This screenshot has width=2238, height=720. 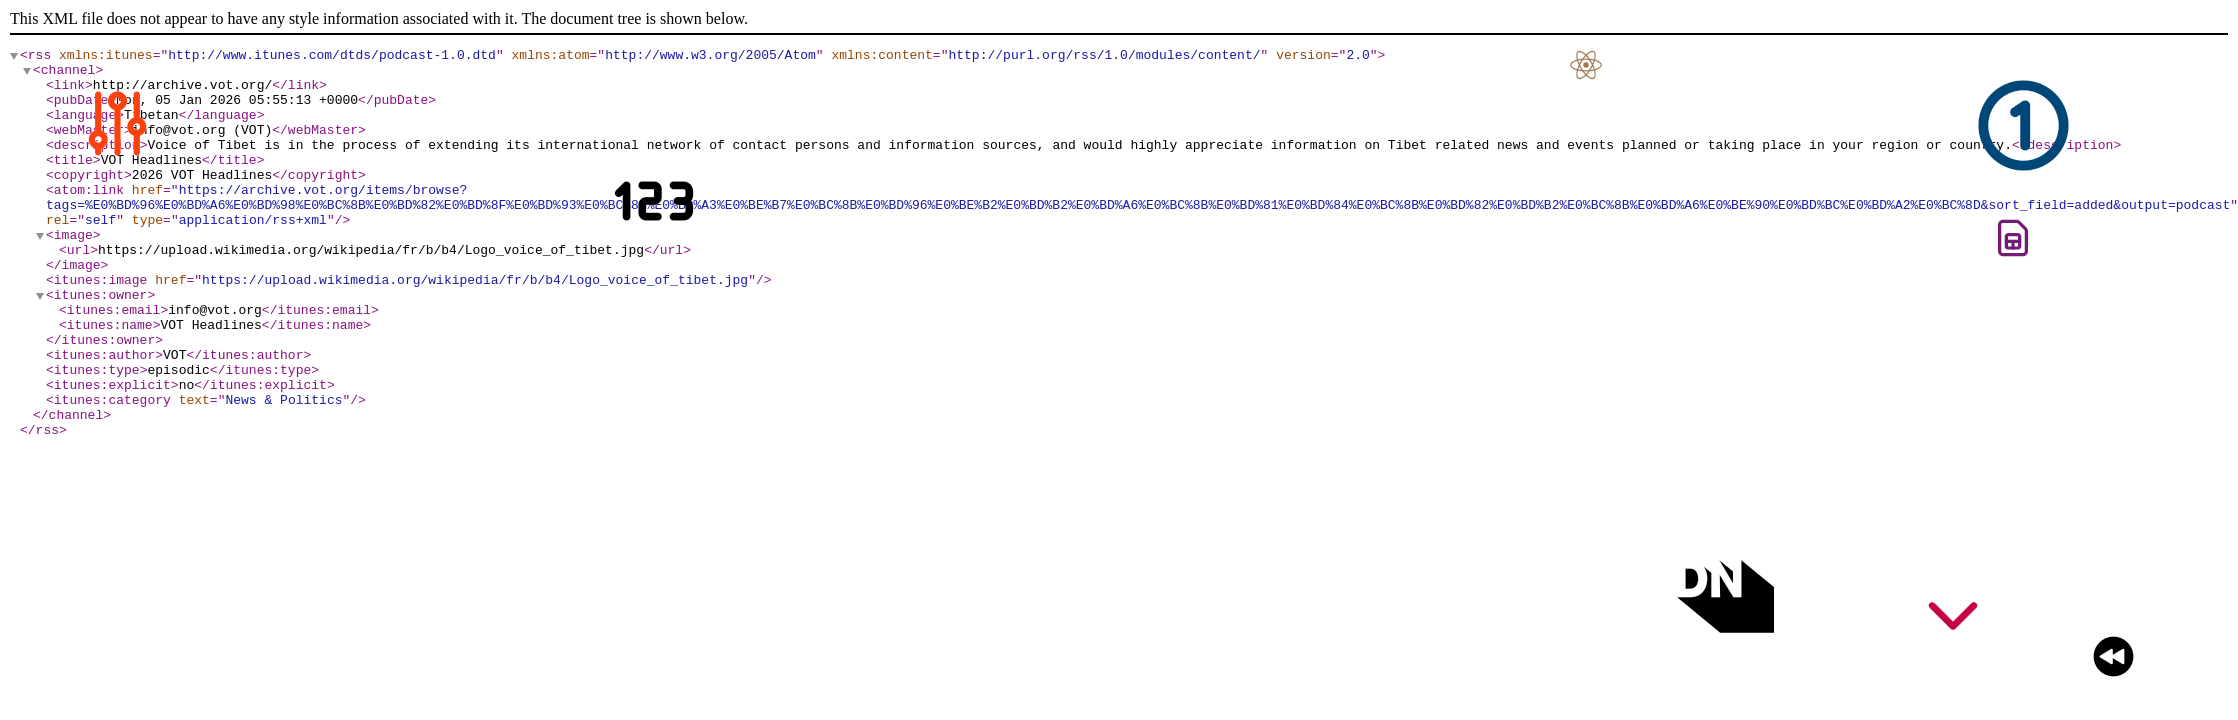 I want to click on visit Designer News website, so click(x=1725, y=596).